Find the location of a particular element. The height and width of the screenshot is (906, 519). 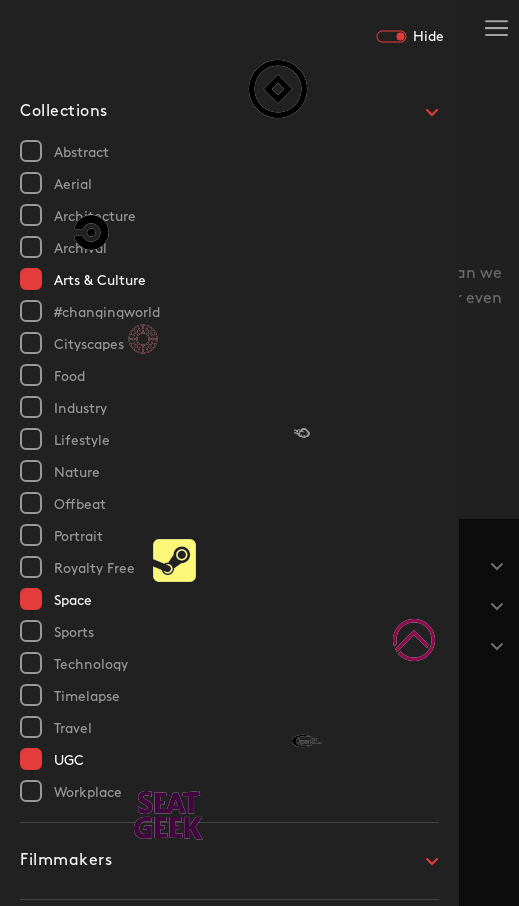

open the SeatGeek app is located at coordinates (168, 815).